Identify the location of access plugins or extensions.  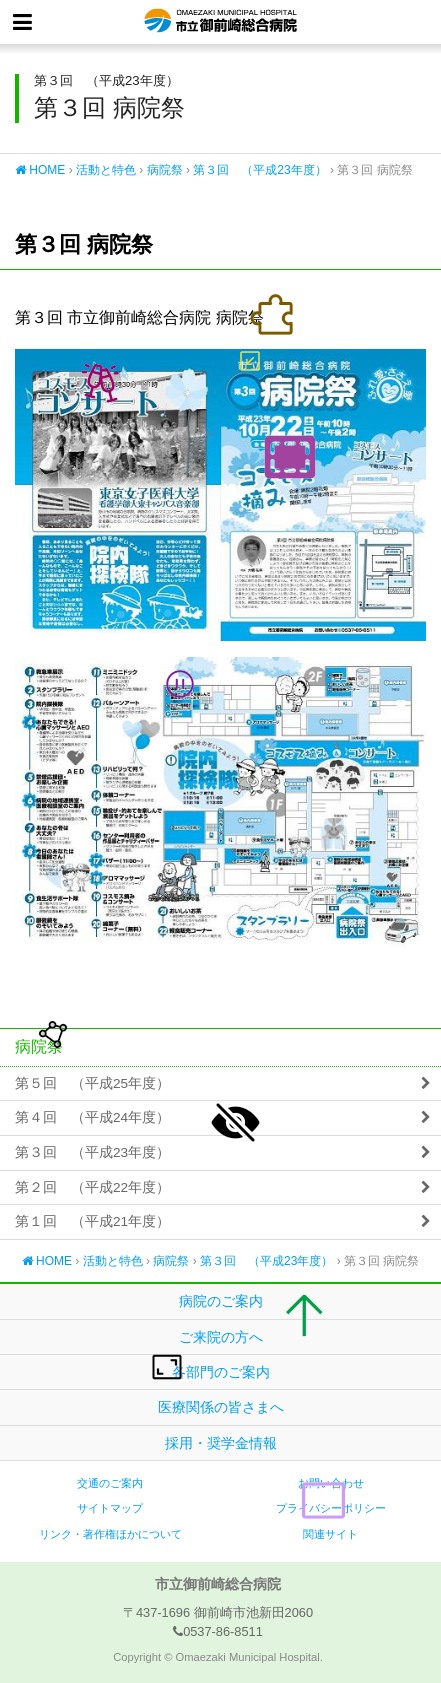
(274, 316).